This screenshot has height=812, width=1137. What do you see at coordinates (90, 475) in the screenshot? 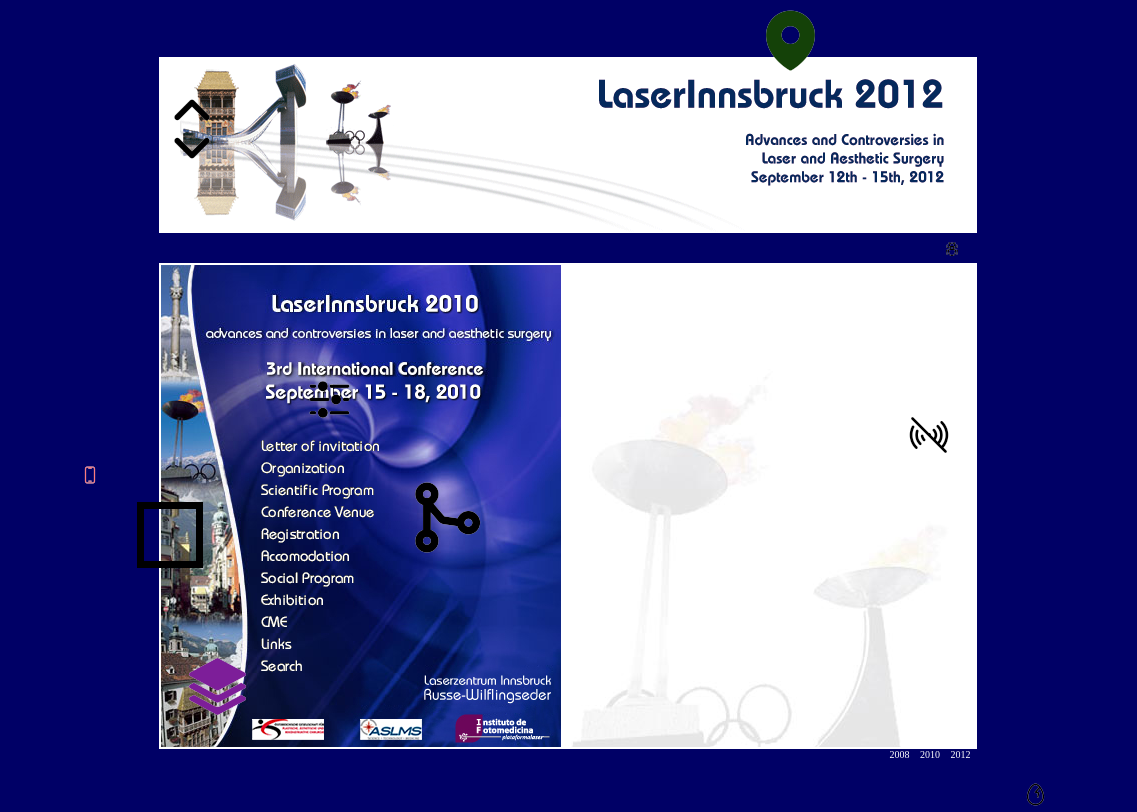
I see `access mobile device settings` at bounding box center [90, 475].